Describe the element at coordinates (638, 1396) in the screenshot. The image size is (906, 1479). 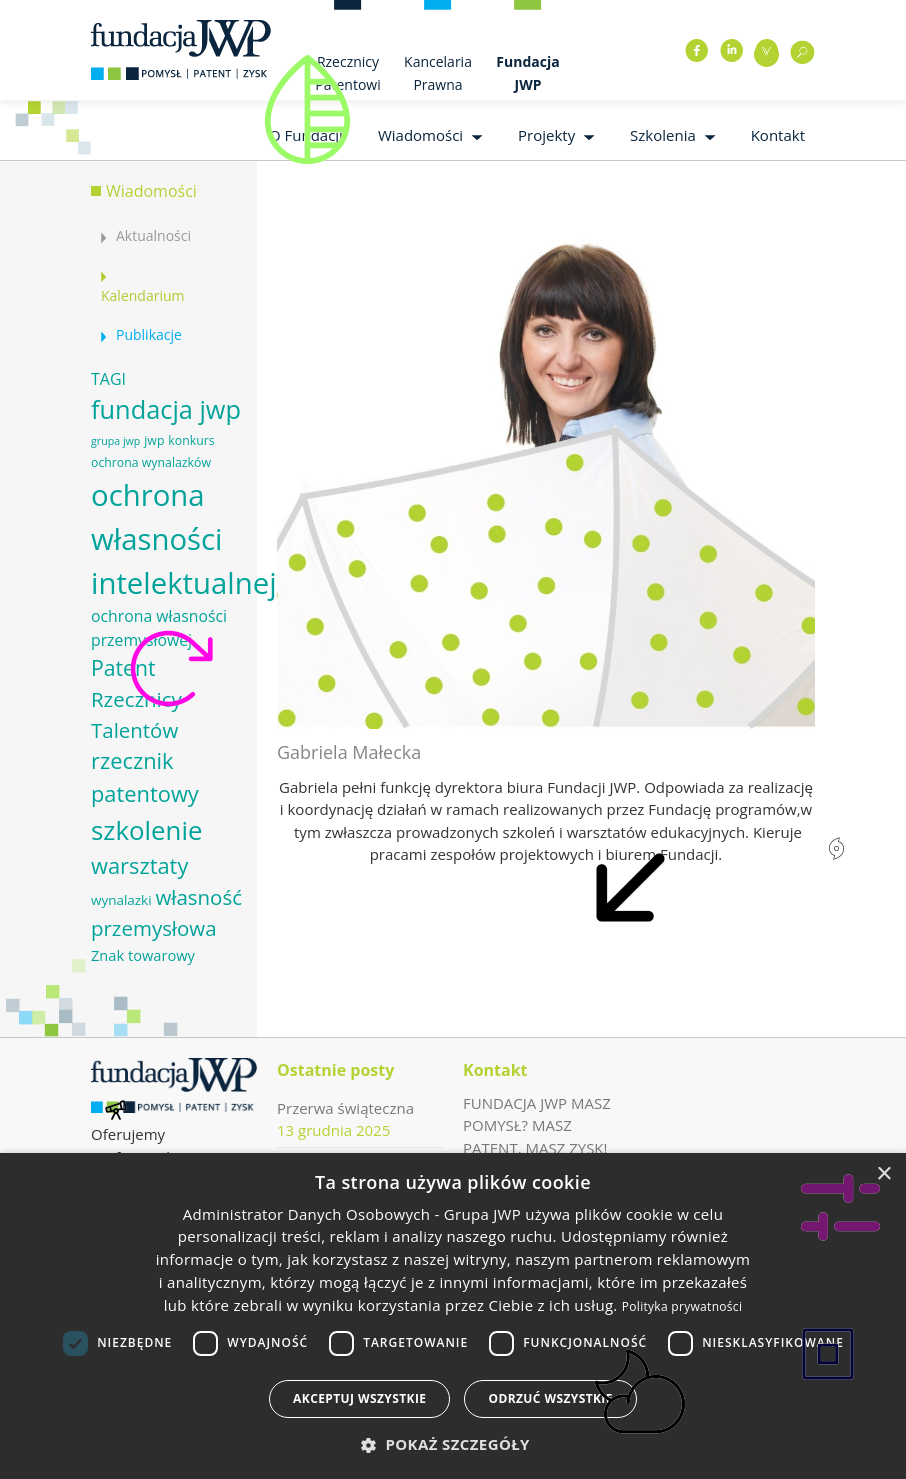
I see `indicates nighttime or evening weather conditions` at that location.